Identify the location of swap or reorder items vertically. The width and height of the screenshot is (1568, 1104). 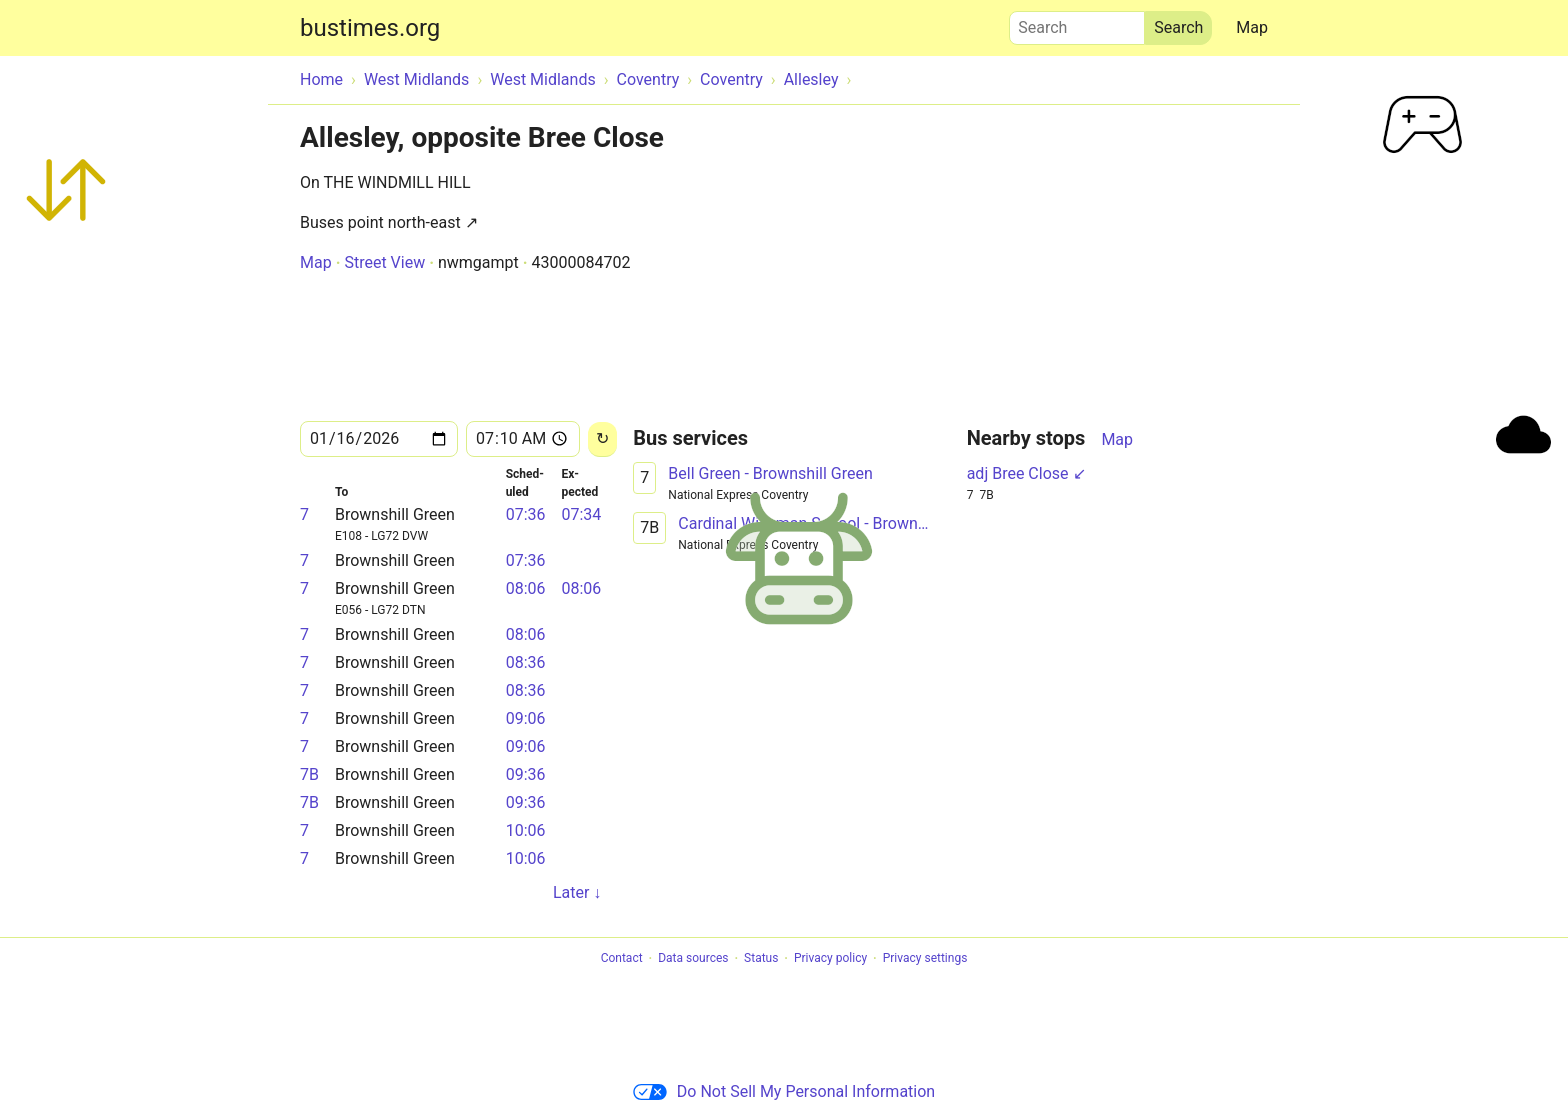
(66, 190).